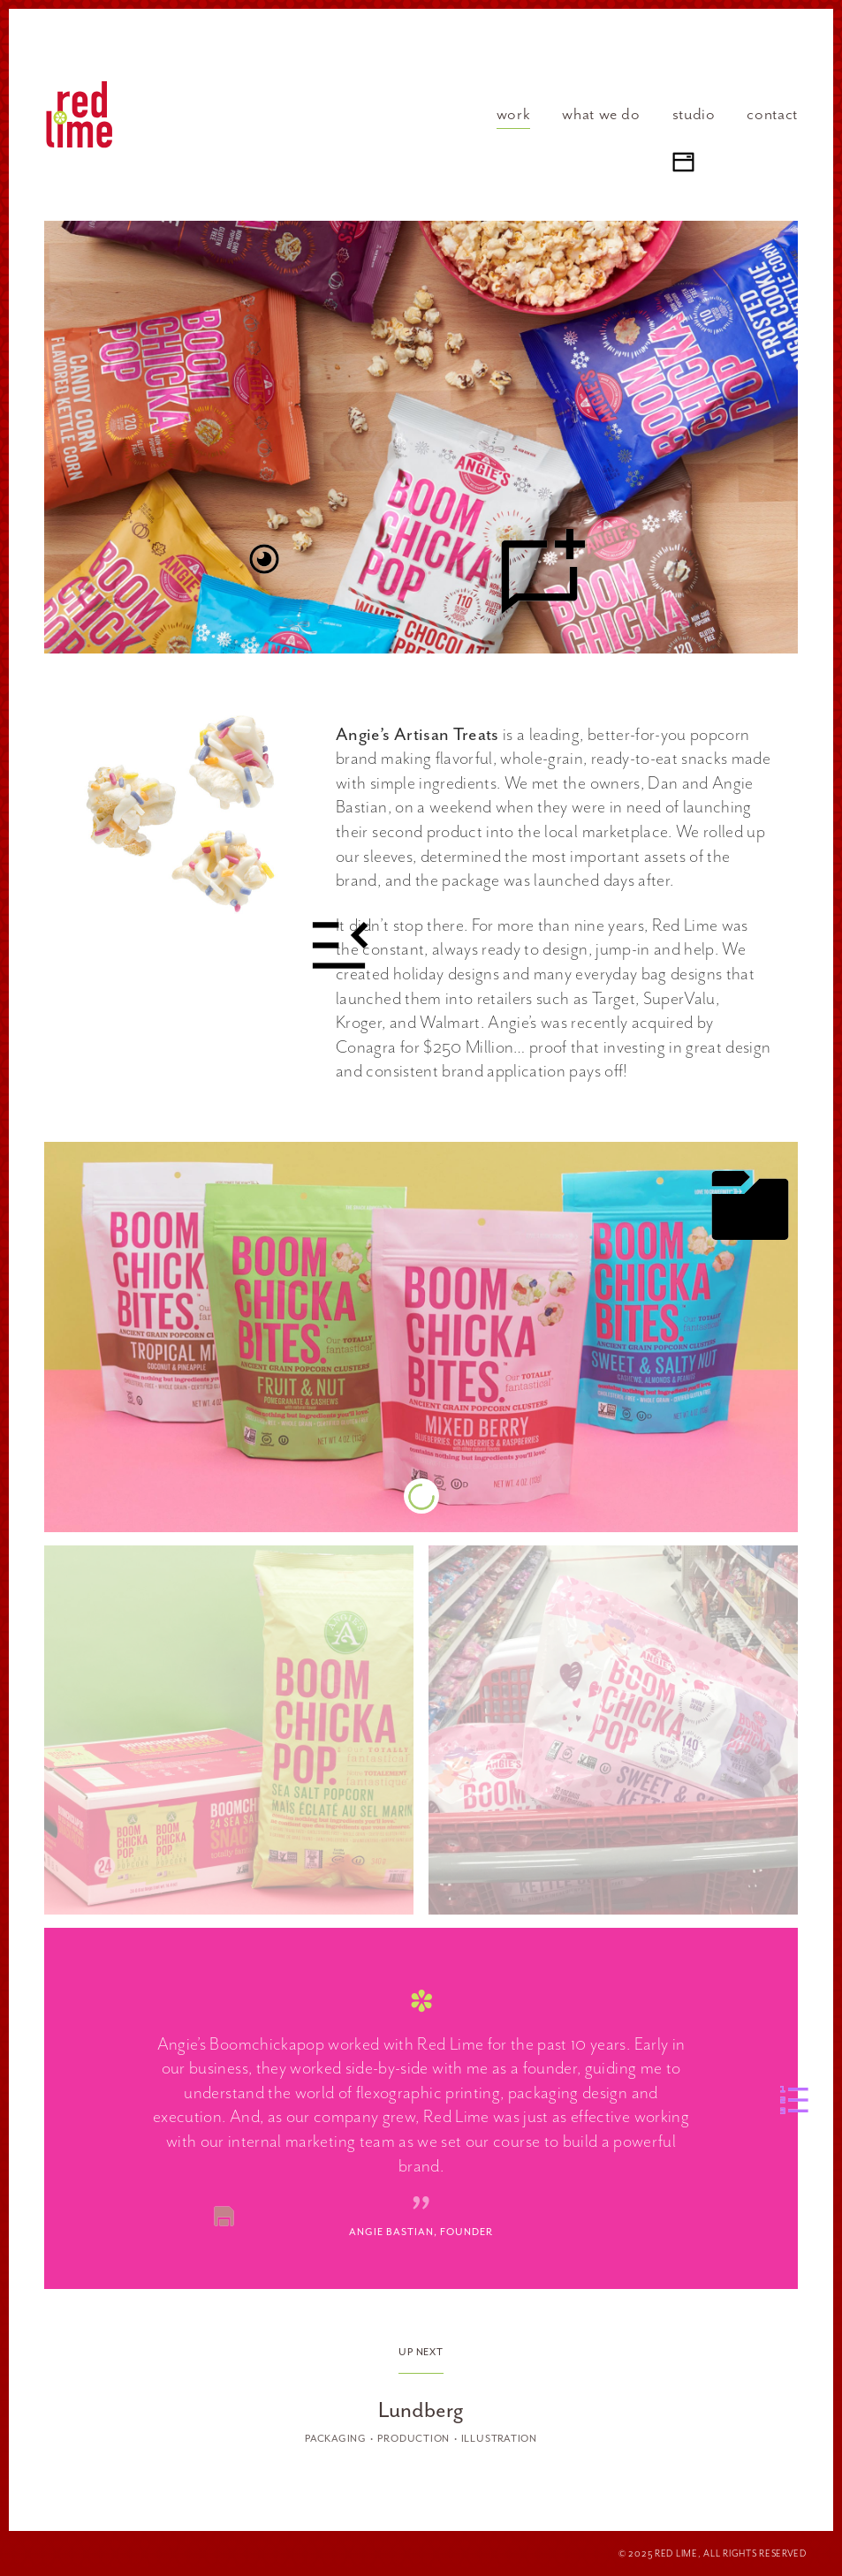 The width and height of the screenshot is (842, 2576). I want to click on save current file or document, so click(224, 2216).